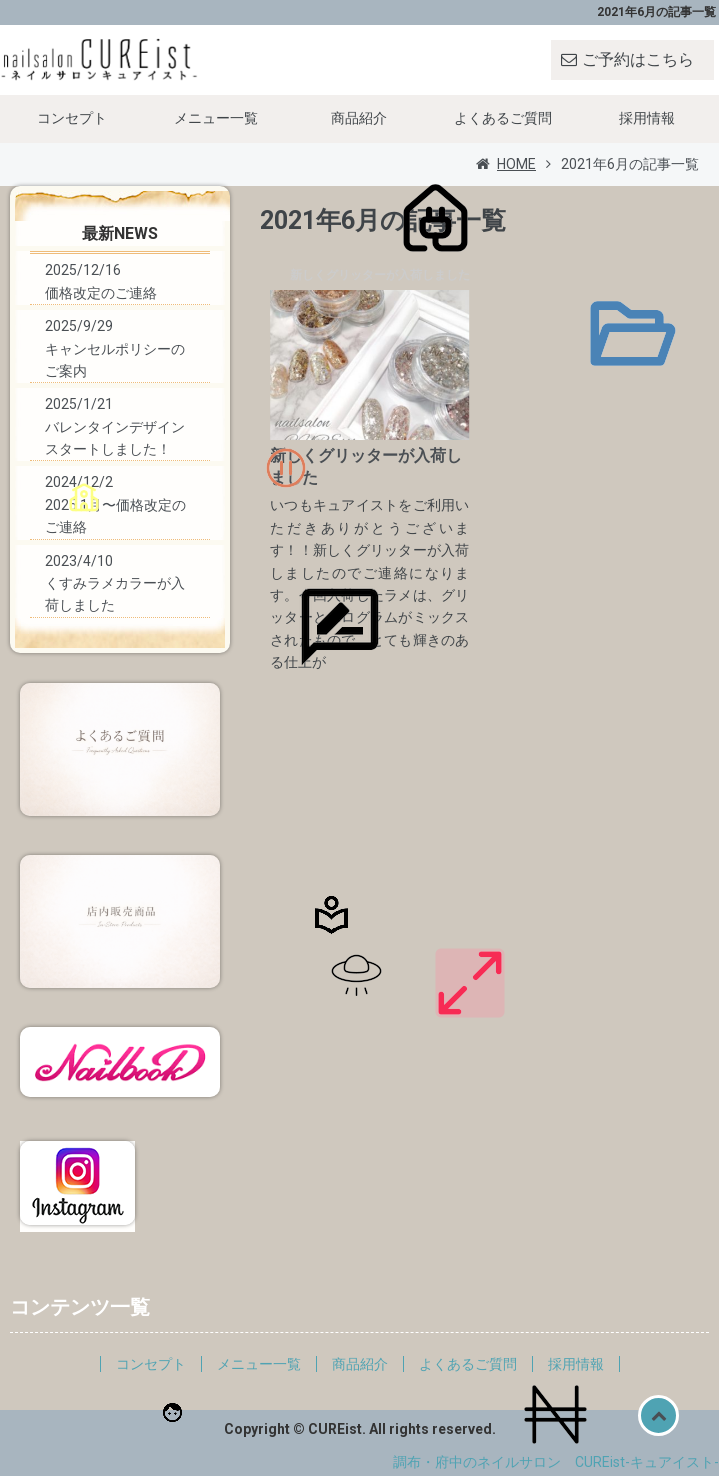 Image resolution: width=719 pixels, height=1476 pixels. Describe the element at coordinates (172, 1412) in the screenshot. I see `access your profile or account settings` at that location.